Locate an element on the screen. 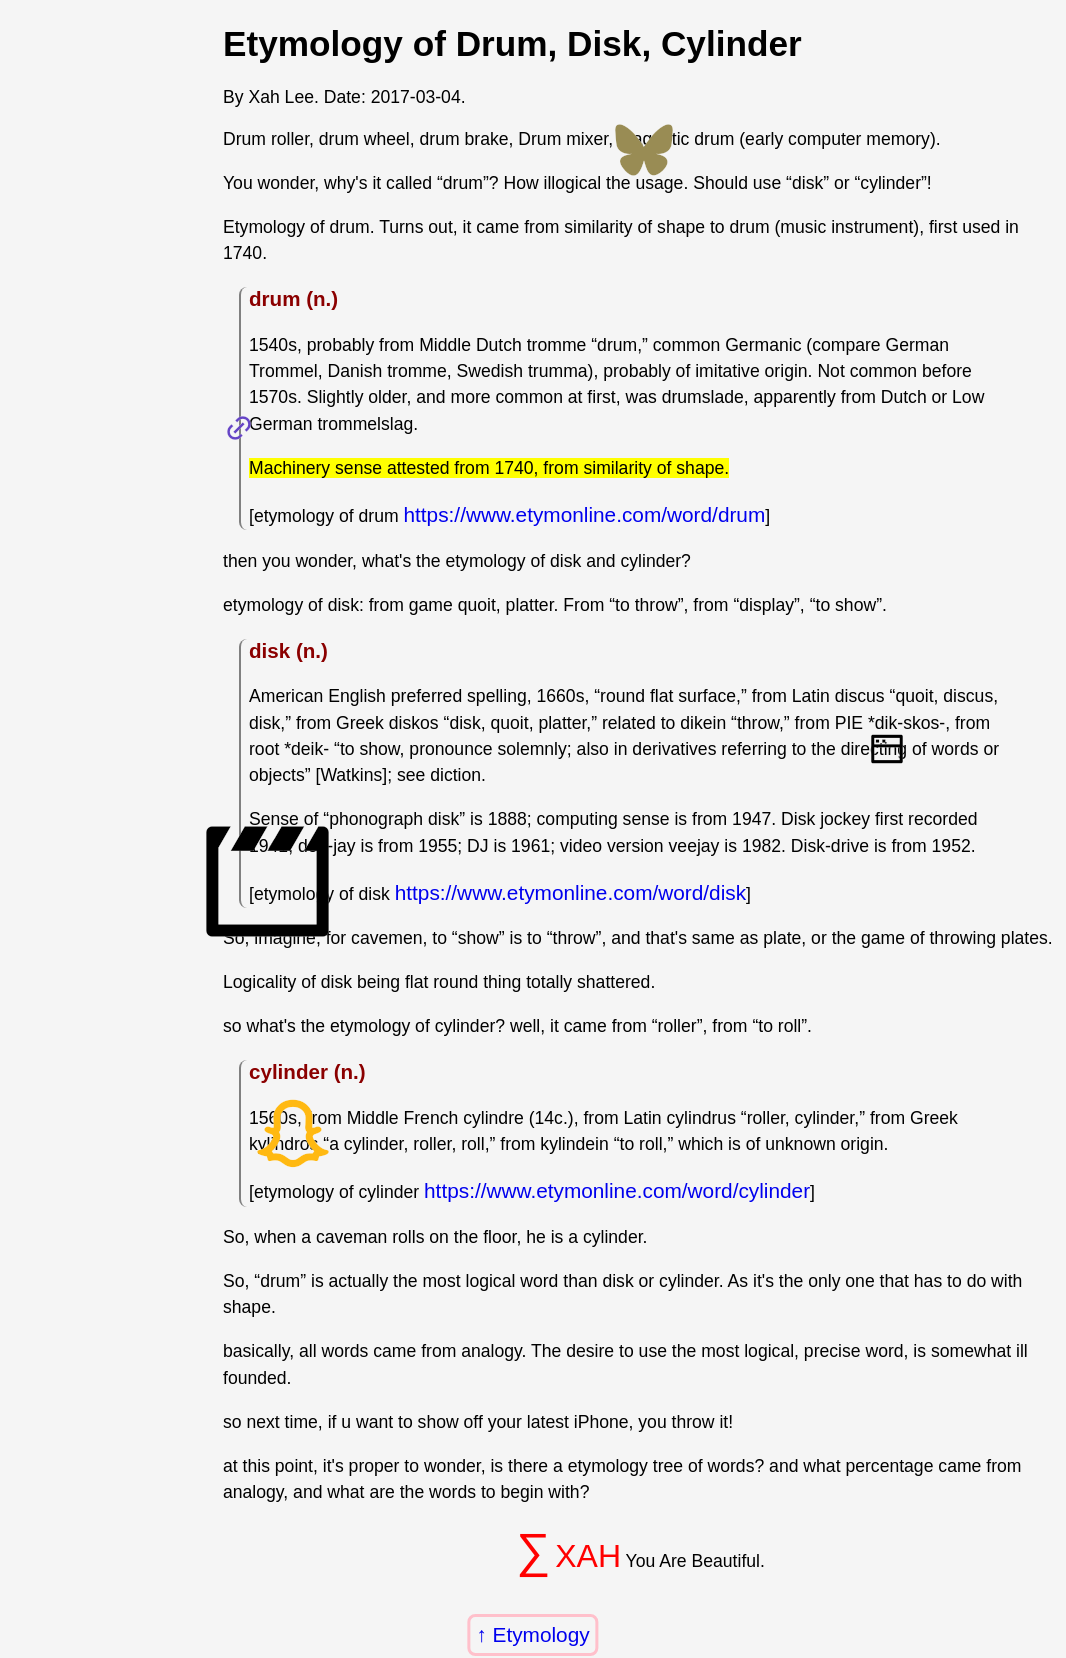 Image resolution: width=1066 pixels, height=1658 pixels. insert or add a hyperlink is located at coordinates (239, 428).